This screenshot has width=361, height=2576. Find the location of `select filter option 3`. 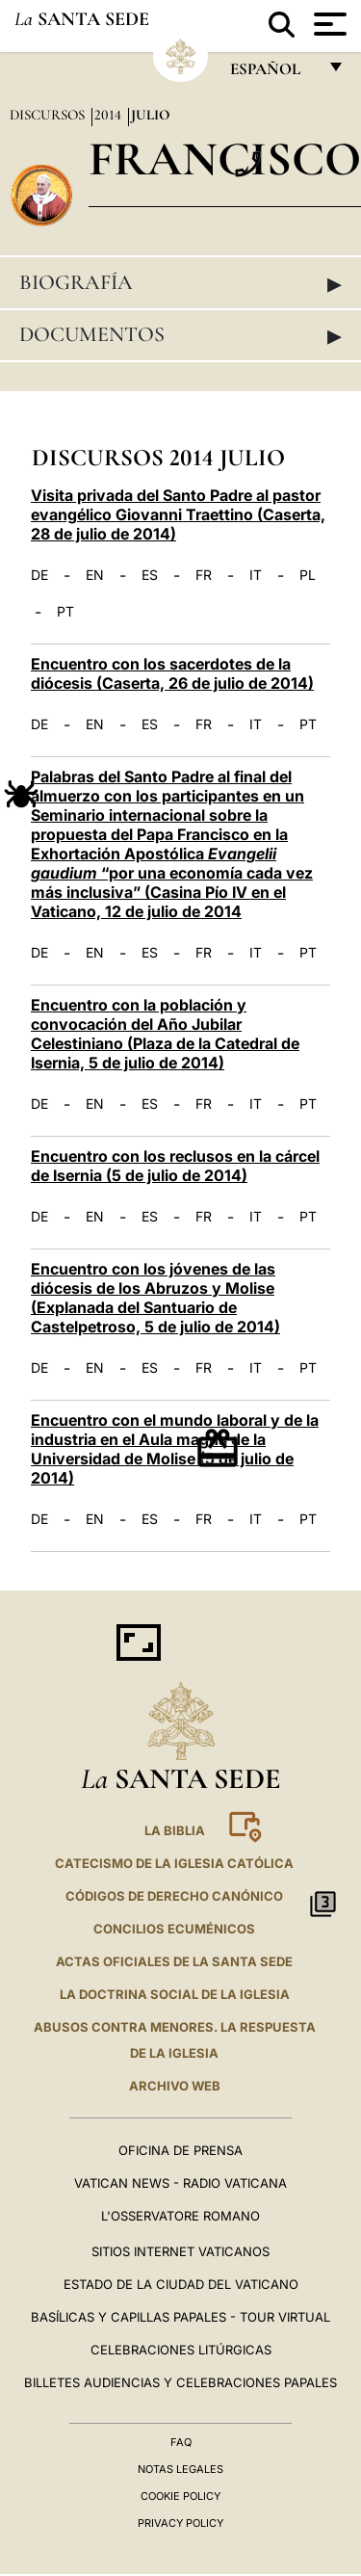

select filter option 3 is located at coordinates (322, 1904).